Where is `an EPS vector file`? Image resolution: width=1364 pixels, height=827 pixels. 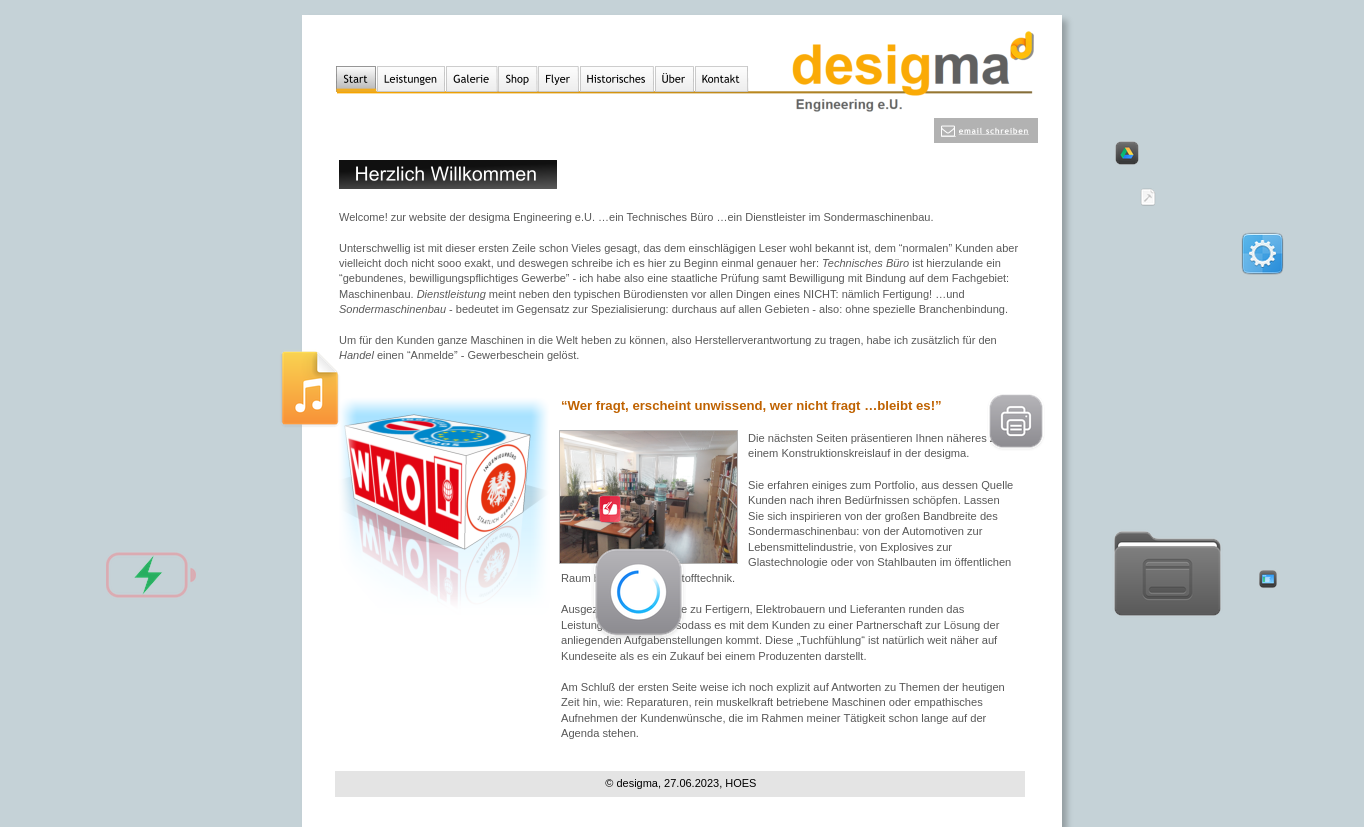 an EPS vector file is located at coordinates (610, 509).